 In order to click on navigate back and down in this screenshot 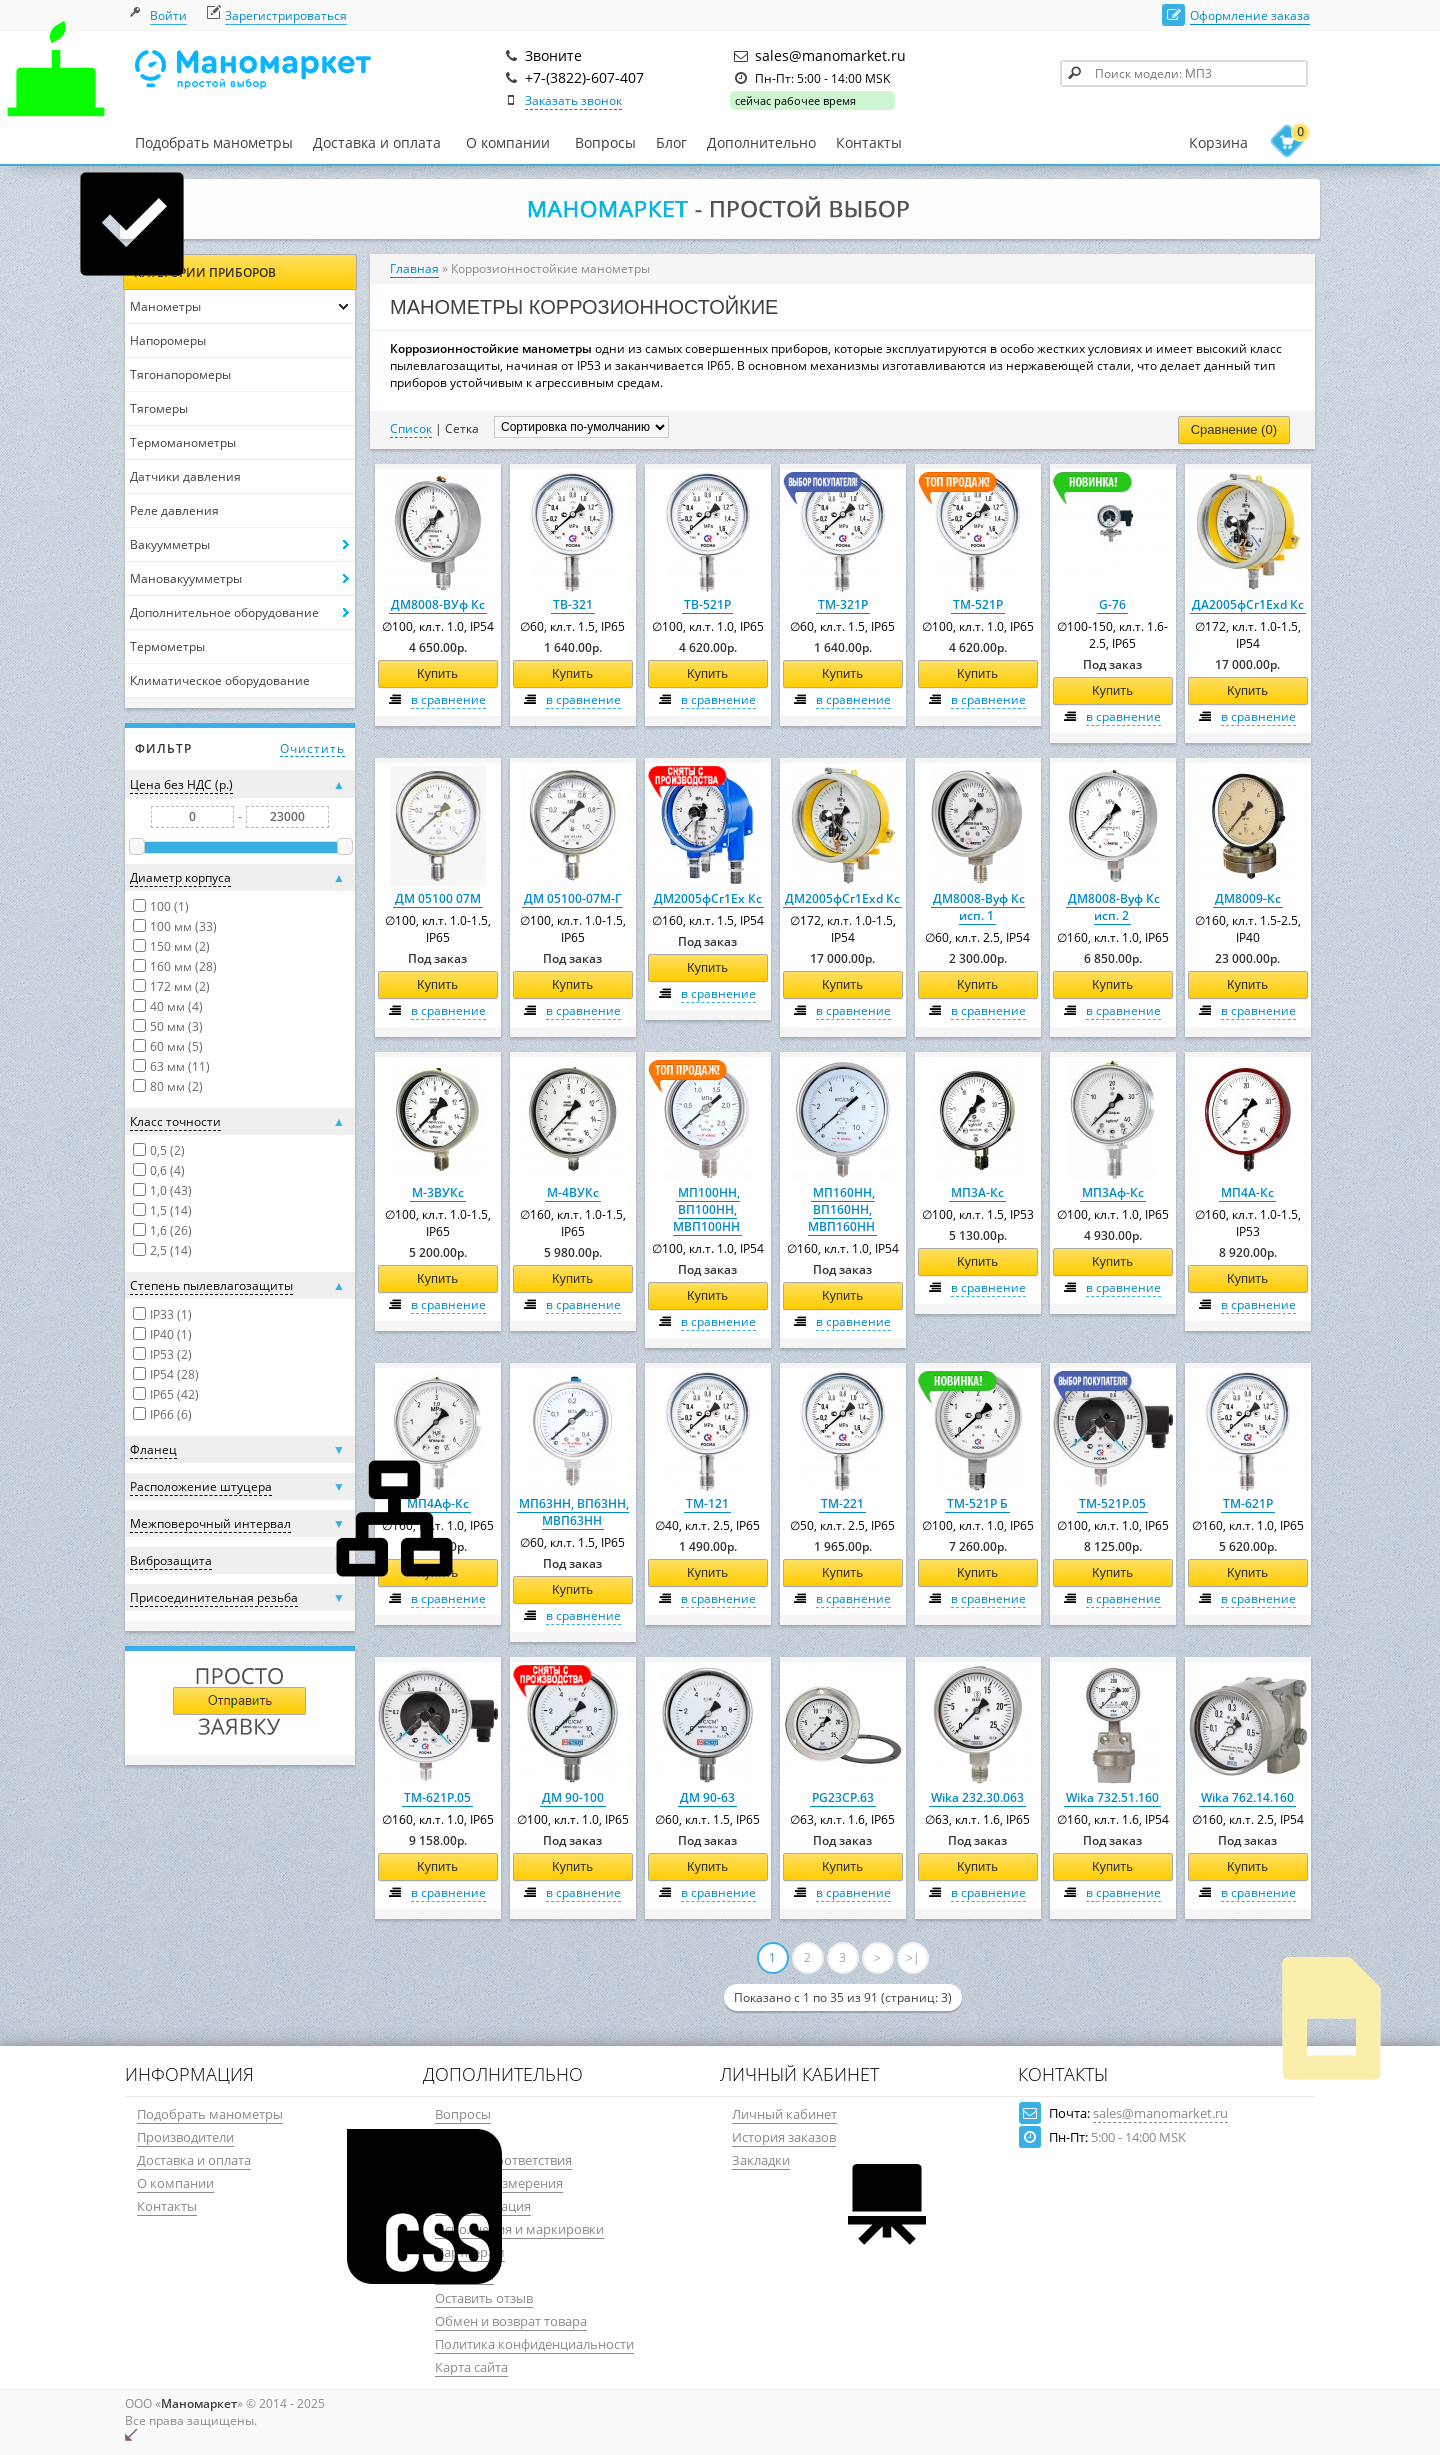, I will do `click(131, 2435)`.